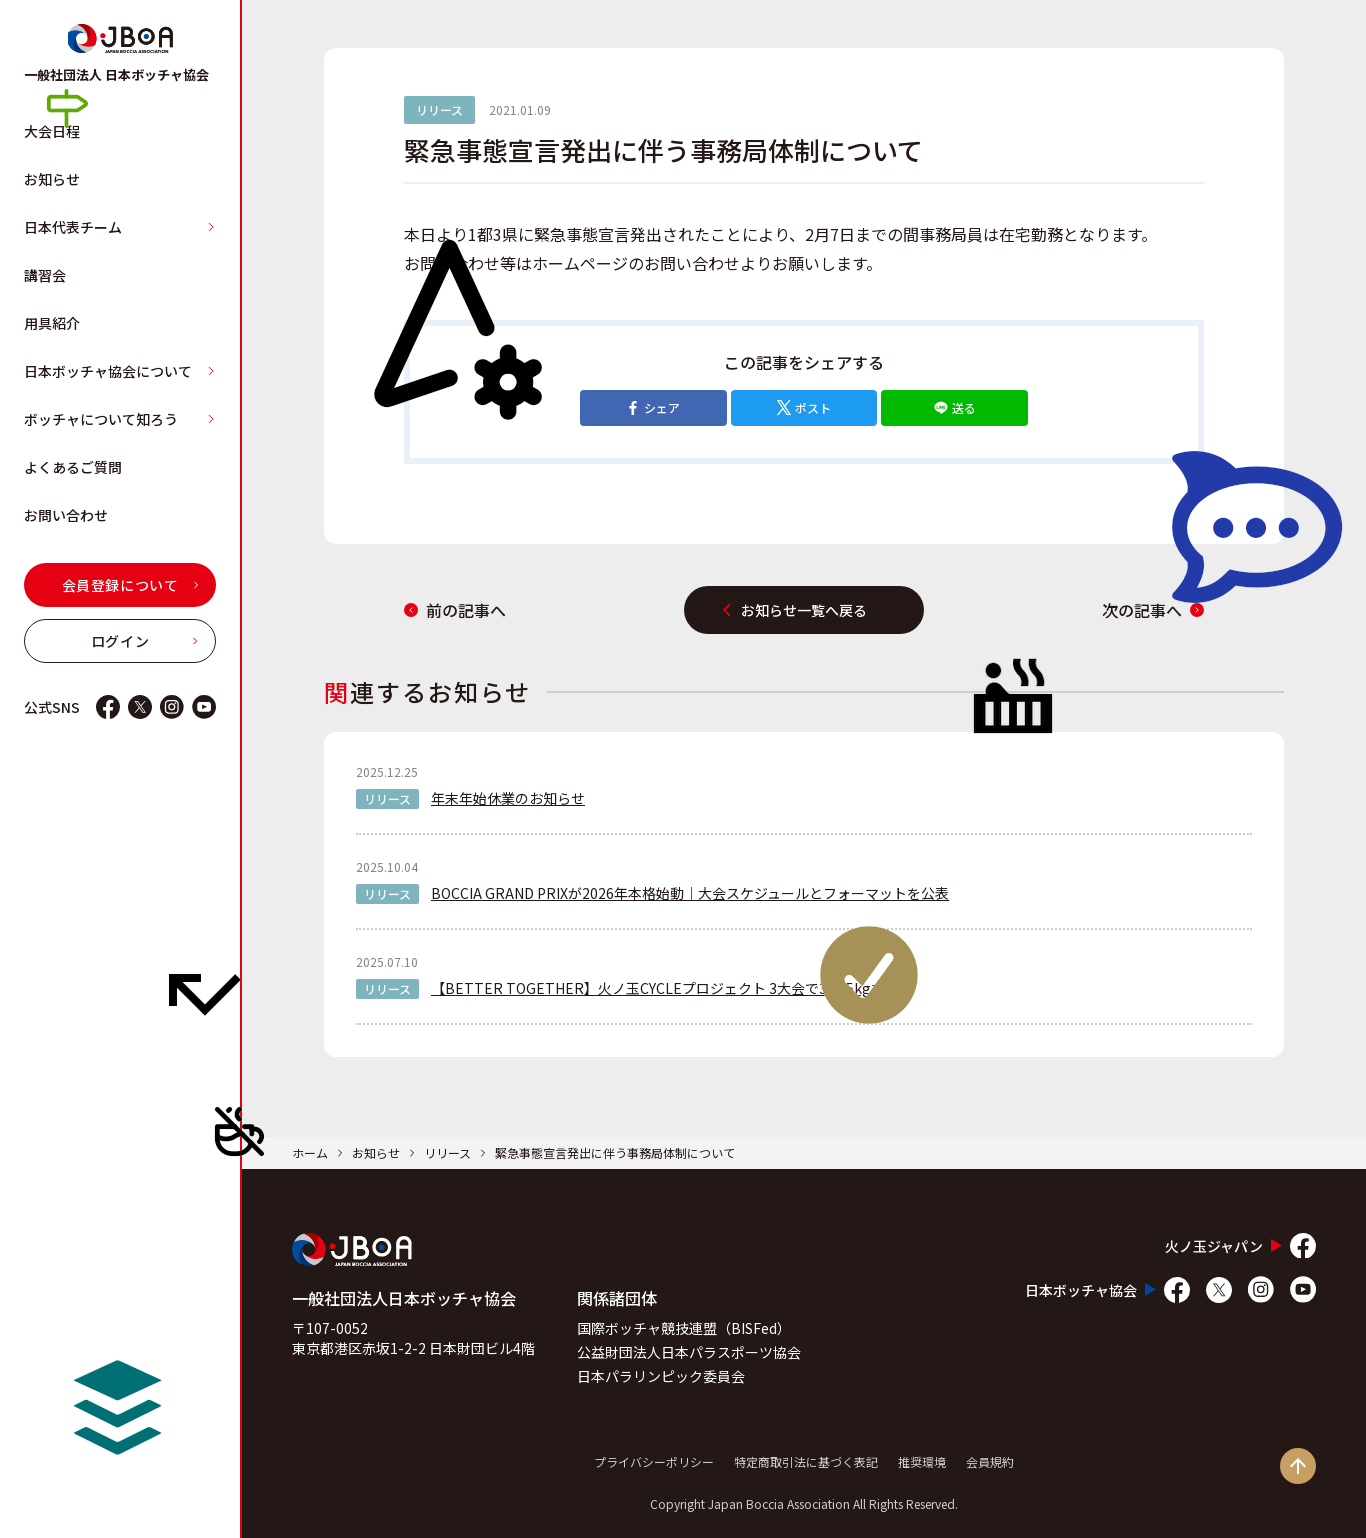 This screenshot has width=1366, height=1538. Describe the element at coordinates (1013, 694) in the screenshot. I see `indicates hot tub or spa amenity available` at that location.